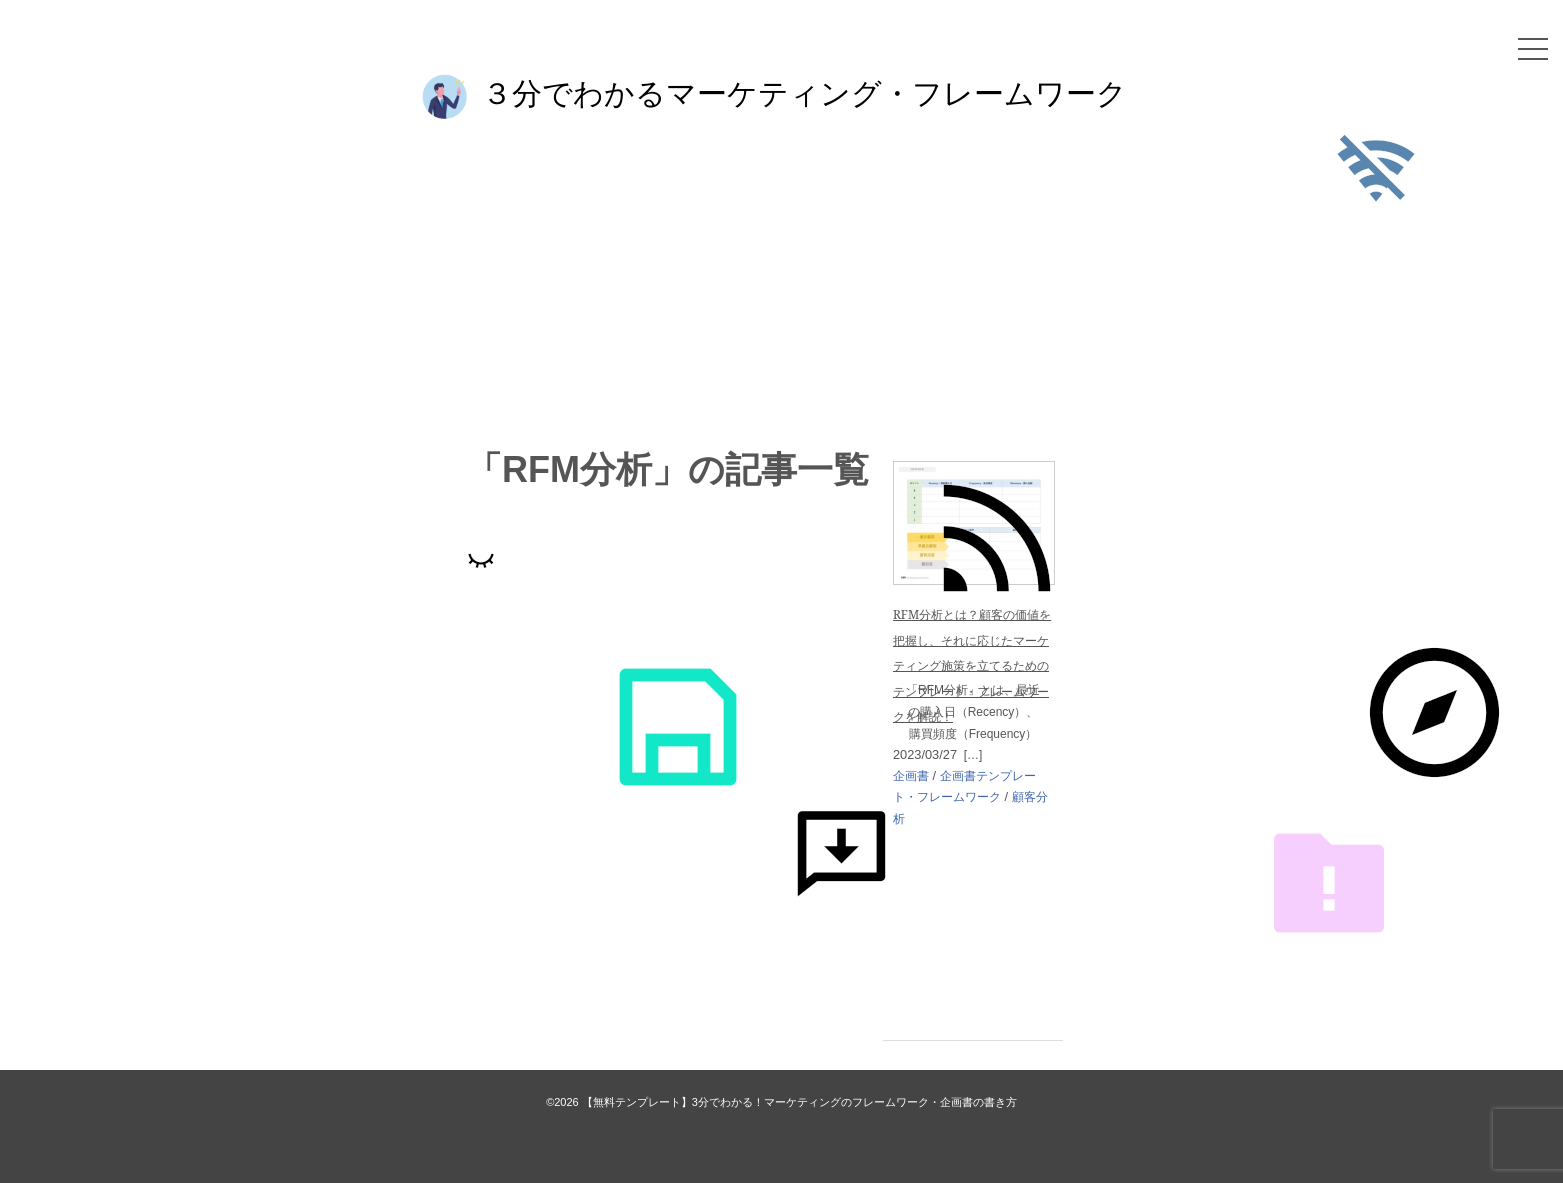  What do you see at coordinates (841, 850) in the screenshot?
I see `download chat history` at bounding box center [841, 850].